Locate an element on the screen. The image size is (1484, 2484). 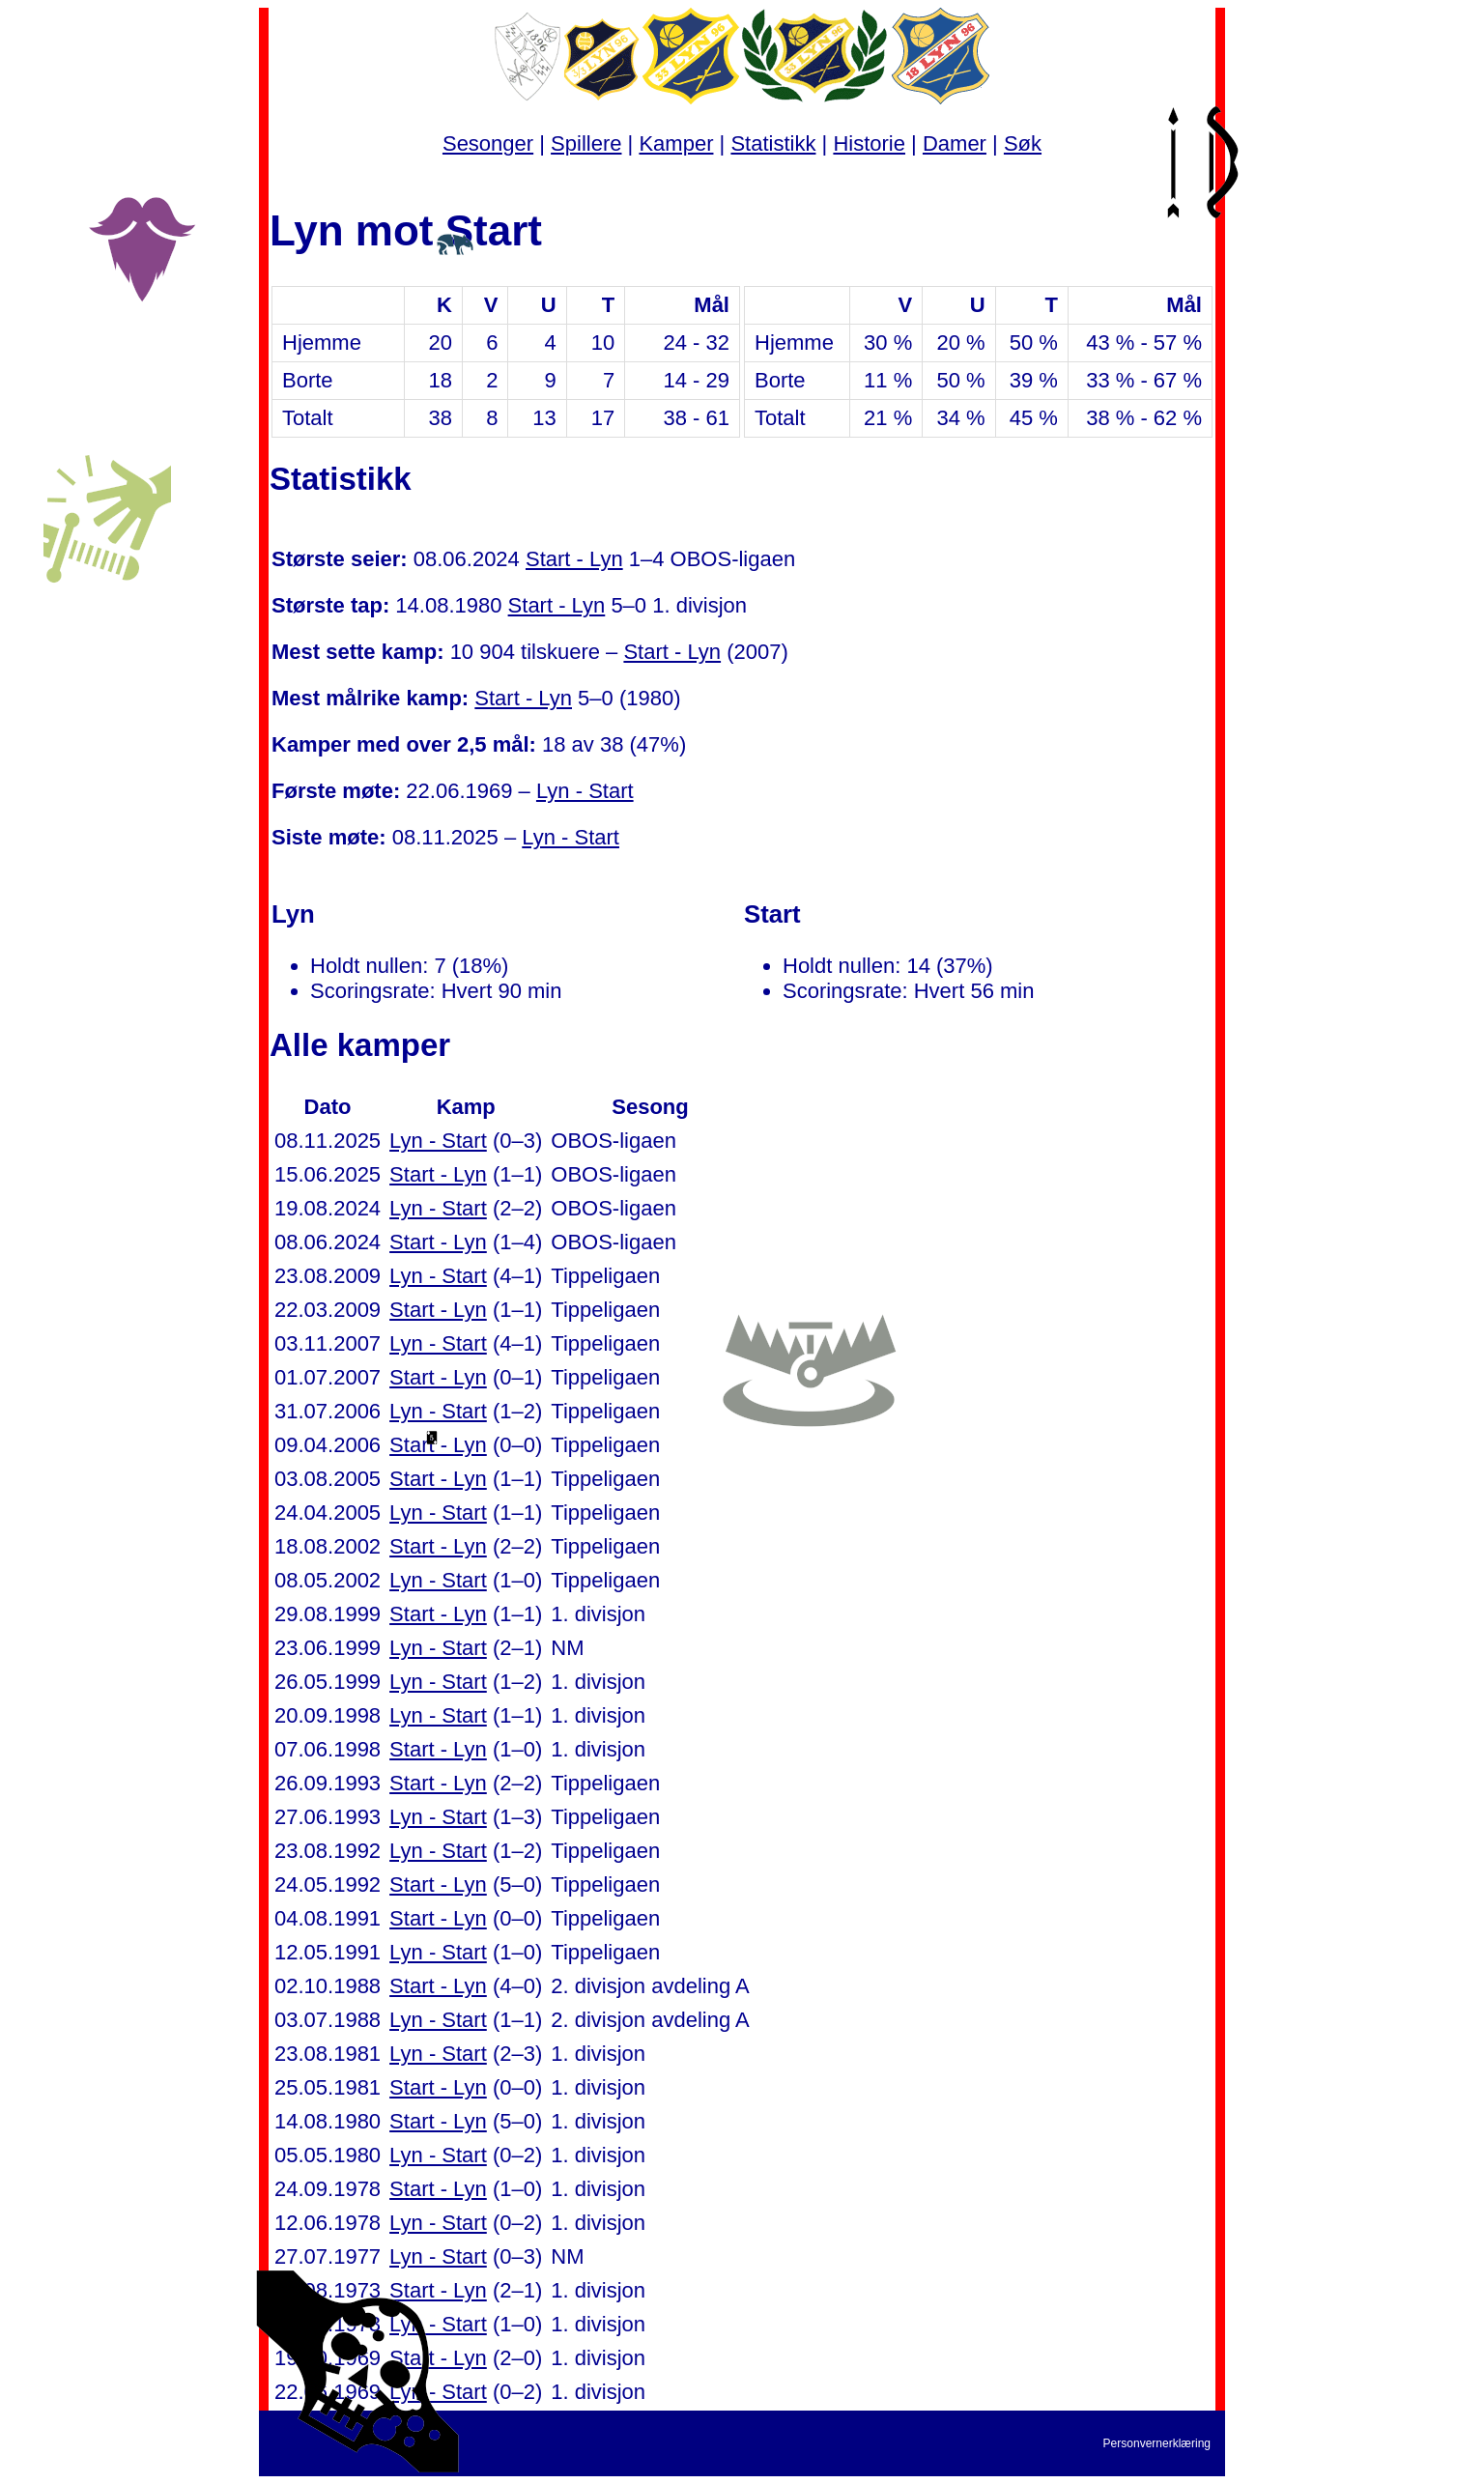
select beard style for character customization is located at coordinates (142, 247).